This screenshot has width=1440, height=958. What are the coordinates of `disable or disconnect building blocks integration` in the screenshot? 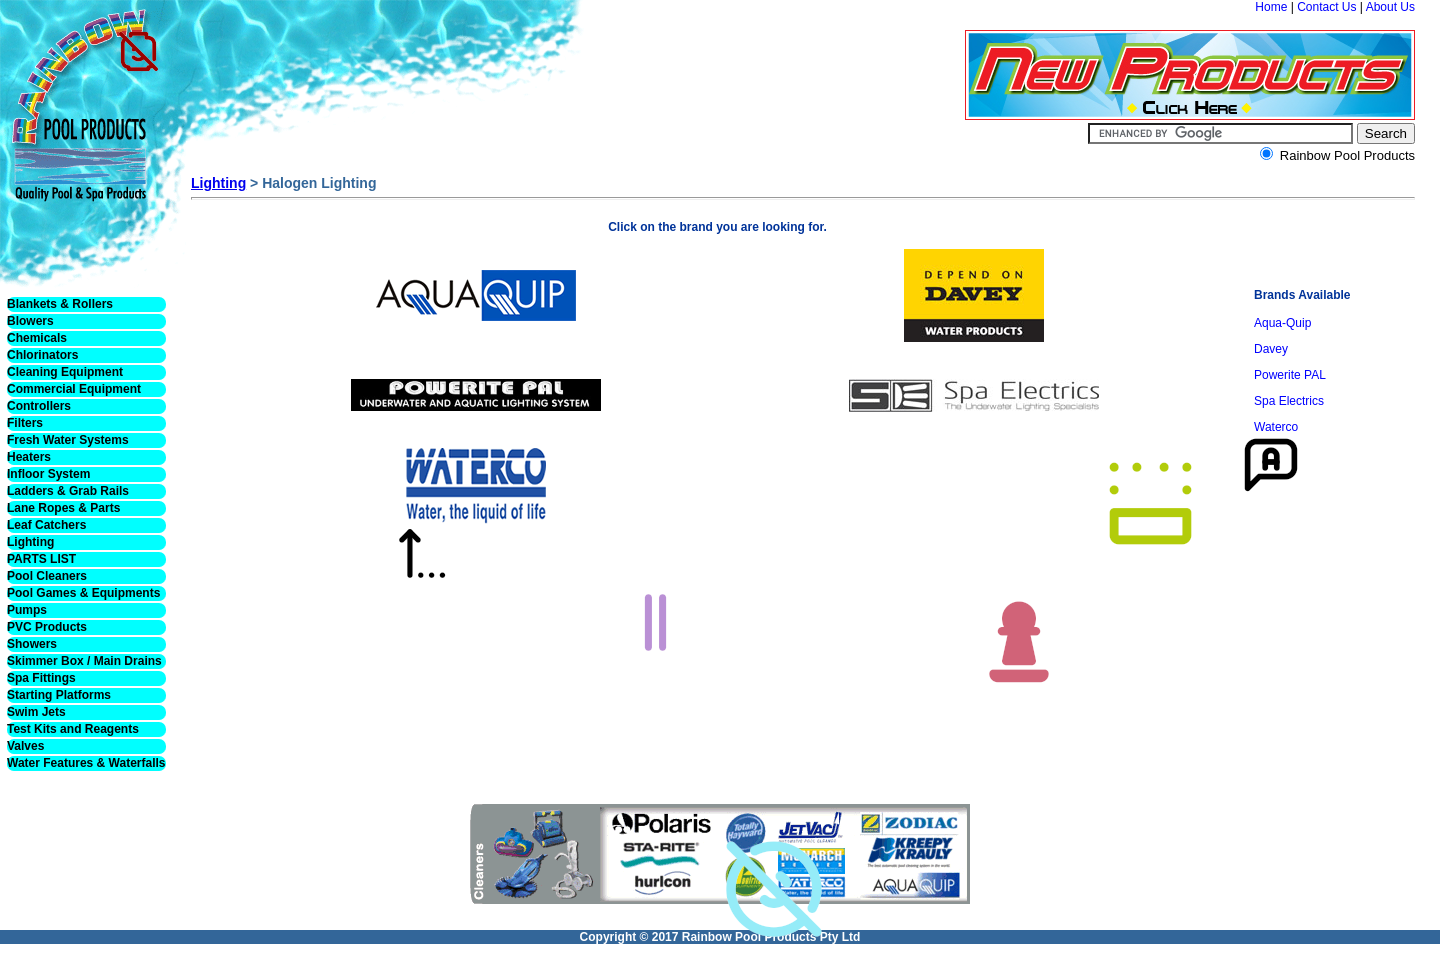 It's located at (138, 51).